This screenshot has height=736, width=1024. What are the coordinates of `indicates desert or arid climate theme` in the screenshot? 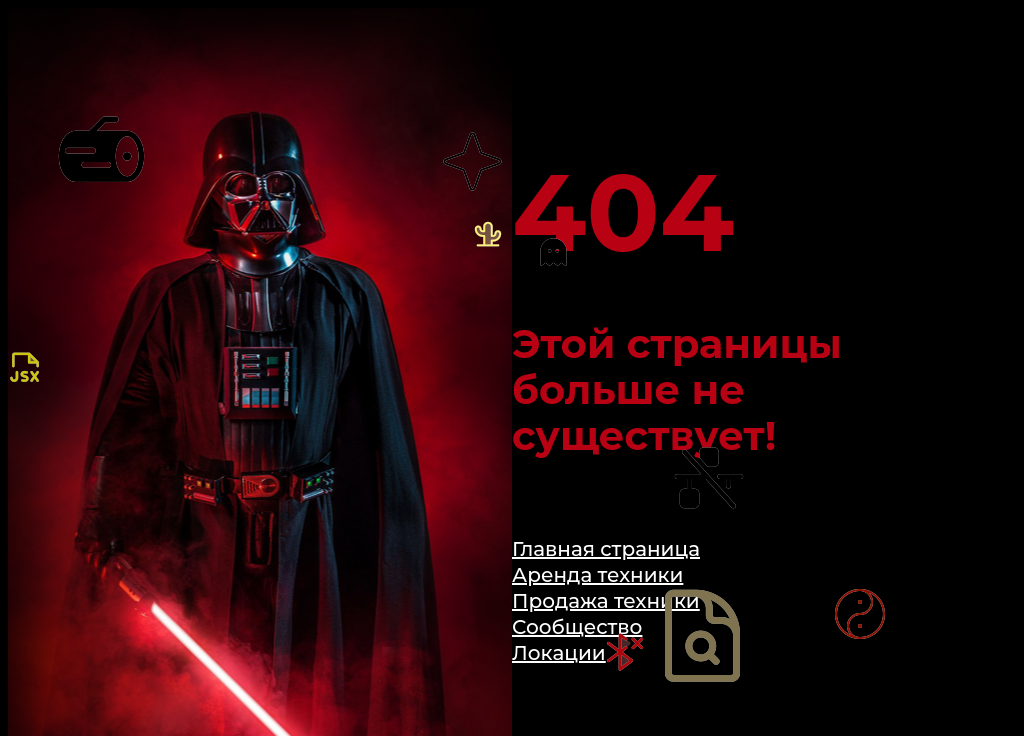 It's located at (488, 235).